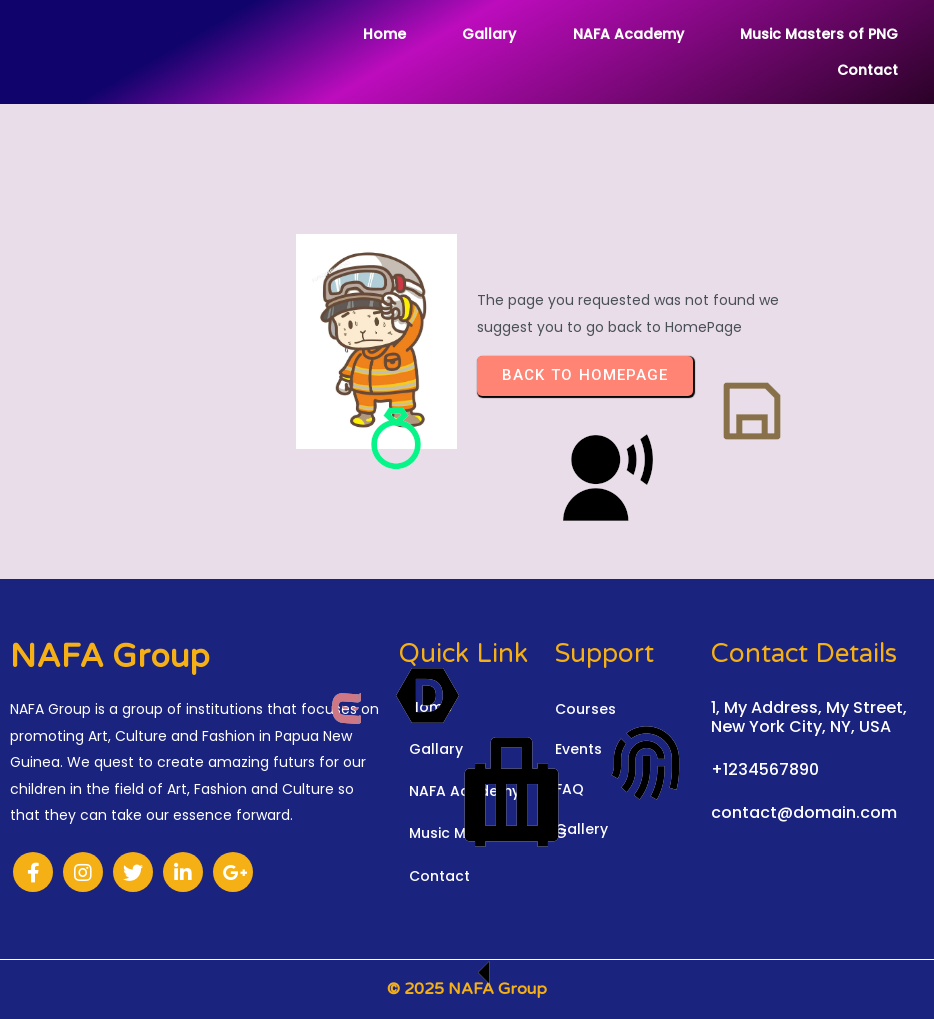 The height and width of the screenshot is (1019, 934). I want to click on coding ninjas brand logo, so click(346, 708).